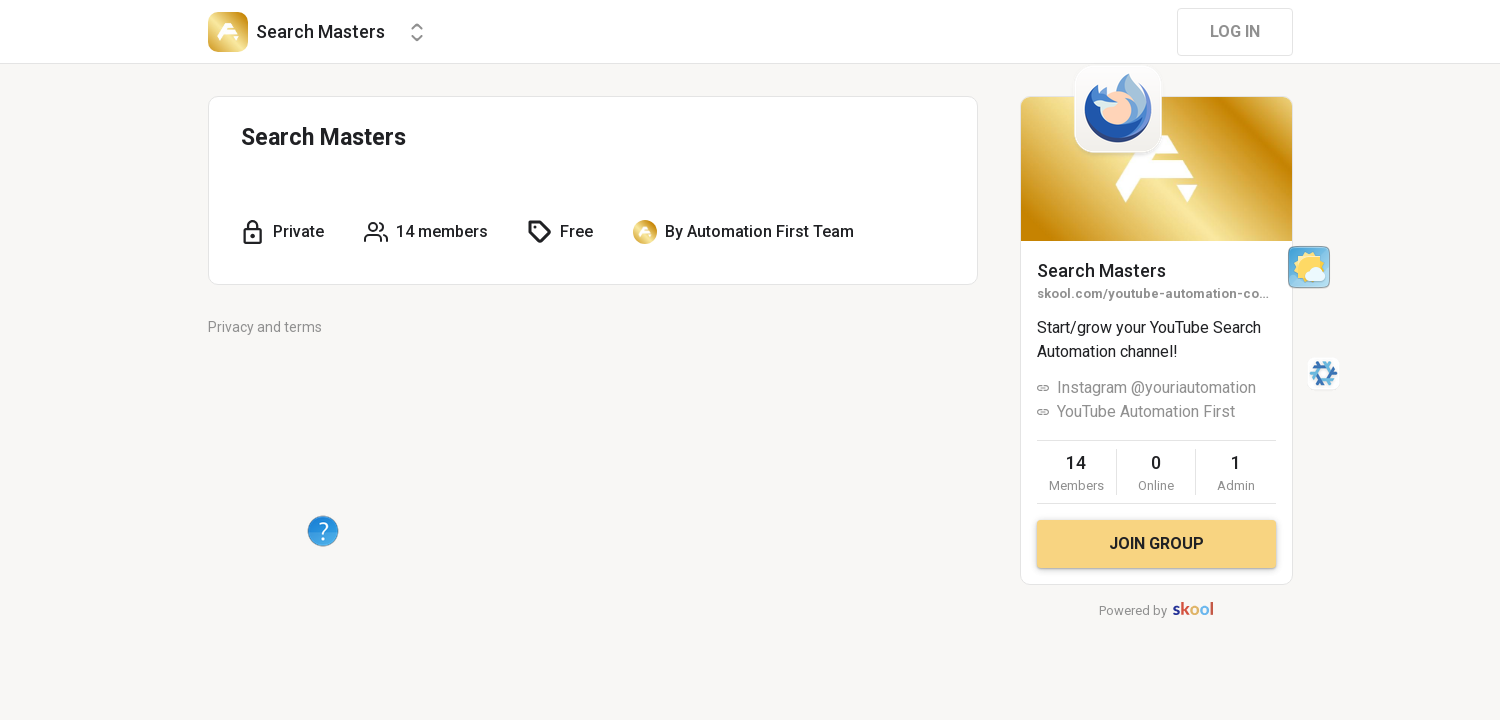 Image resolution: width=1500 pixels, height=720 pixels. Describe the element at coordinates (1118, 109) in the screenshot. I see `open Firefox Aurora browser` at that location.